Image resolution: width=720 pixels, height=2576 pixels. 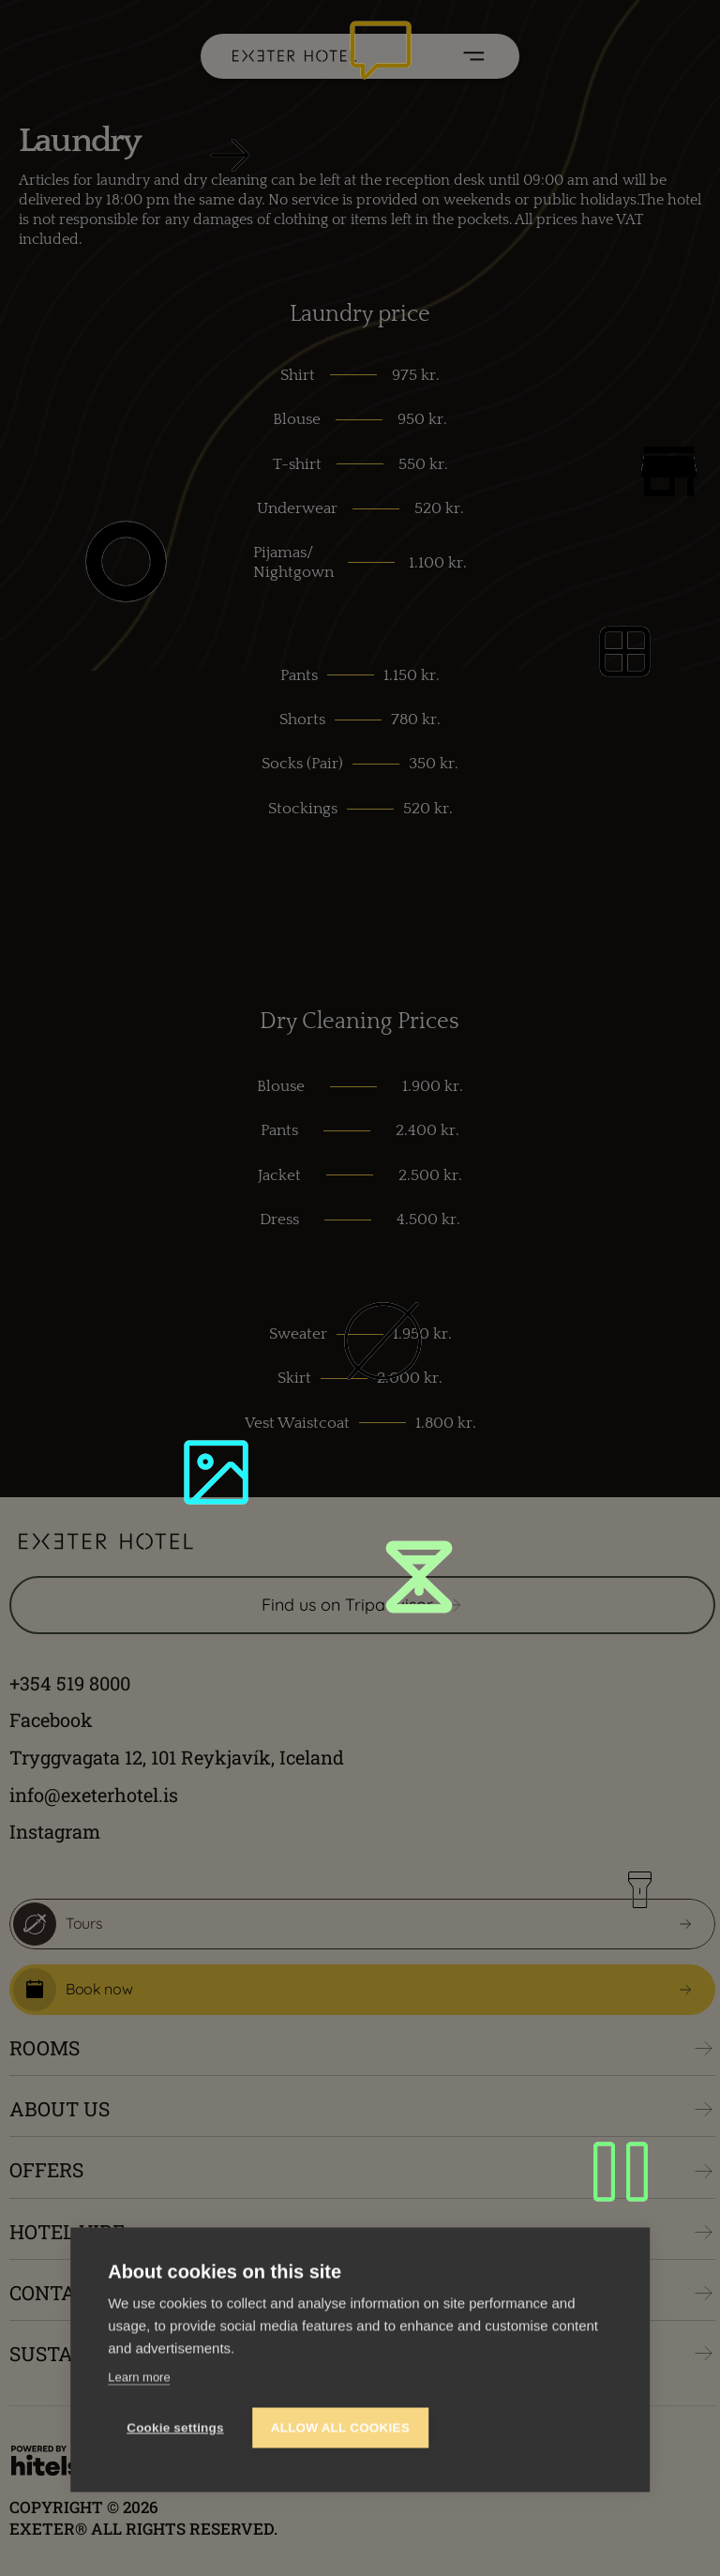 What do you see at coordinates (230, 155) in the screenshot?
I see `navigate to the next item or page` at bounding box center [230, 155].